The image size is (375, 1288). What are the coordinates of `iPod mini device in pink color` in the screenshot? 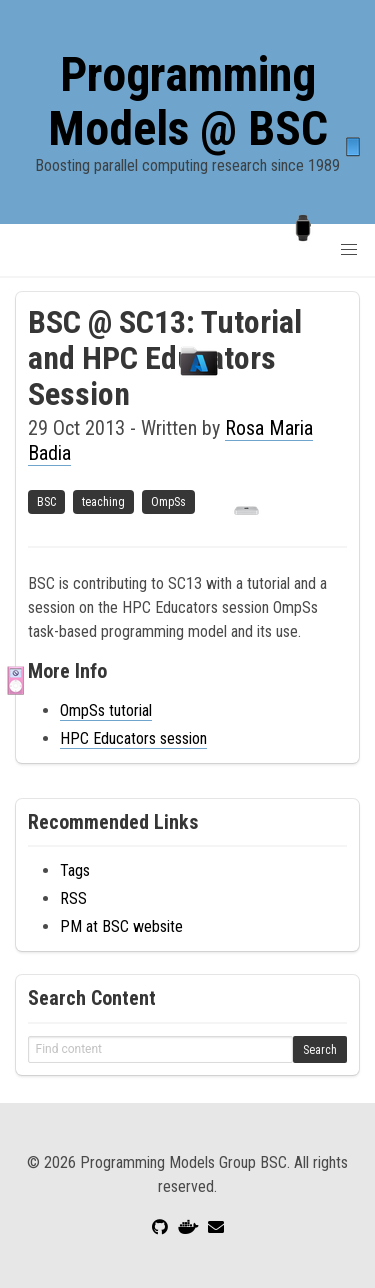 It's located at (15, 680).